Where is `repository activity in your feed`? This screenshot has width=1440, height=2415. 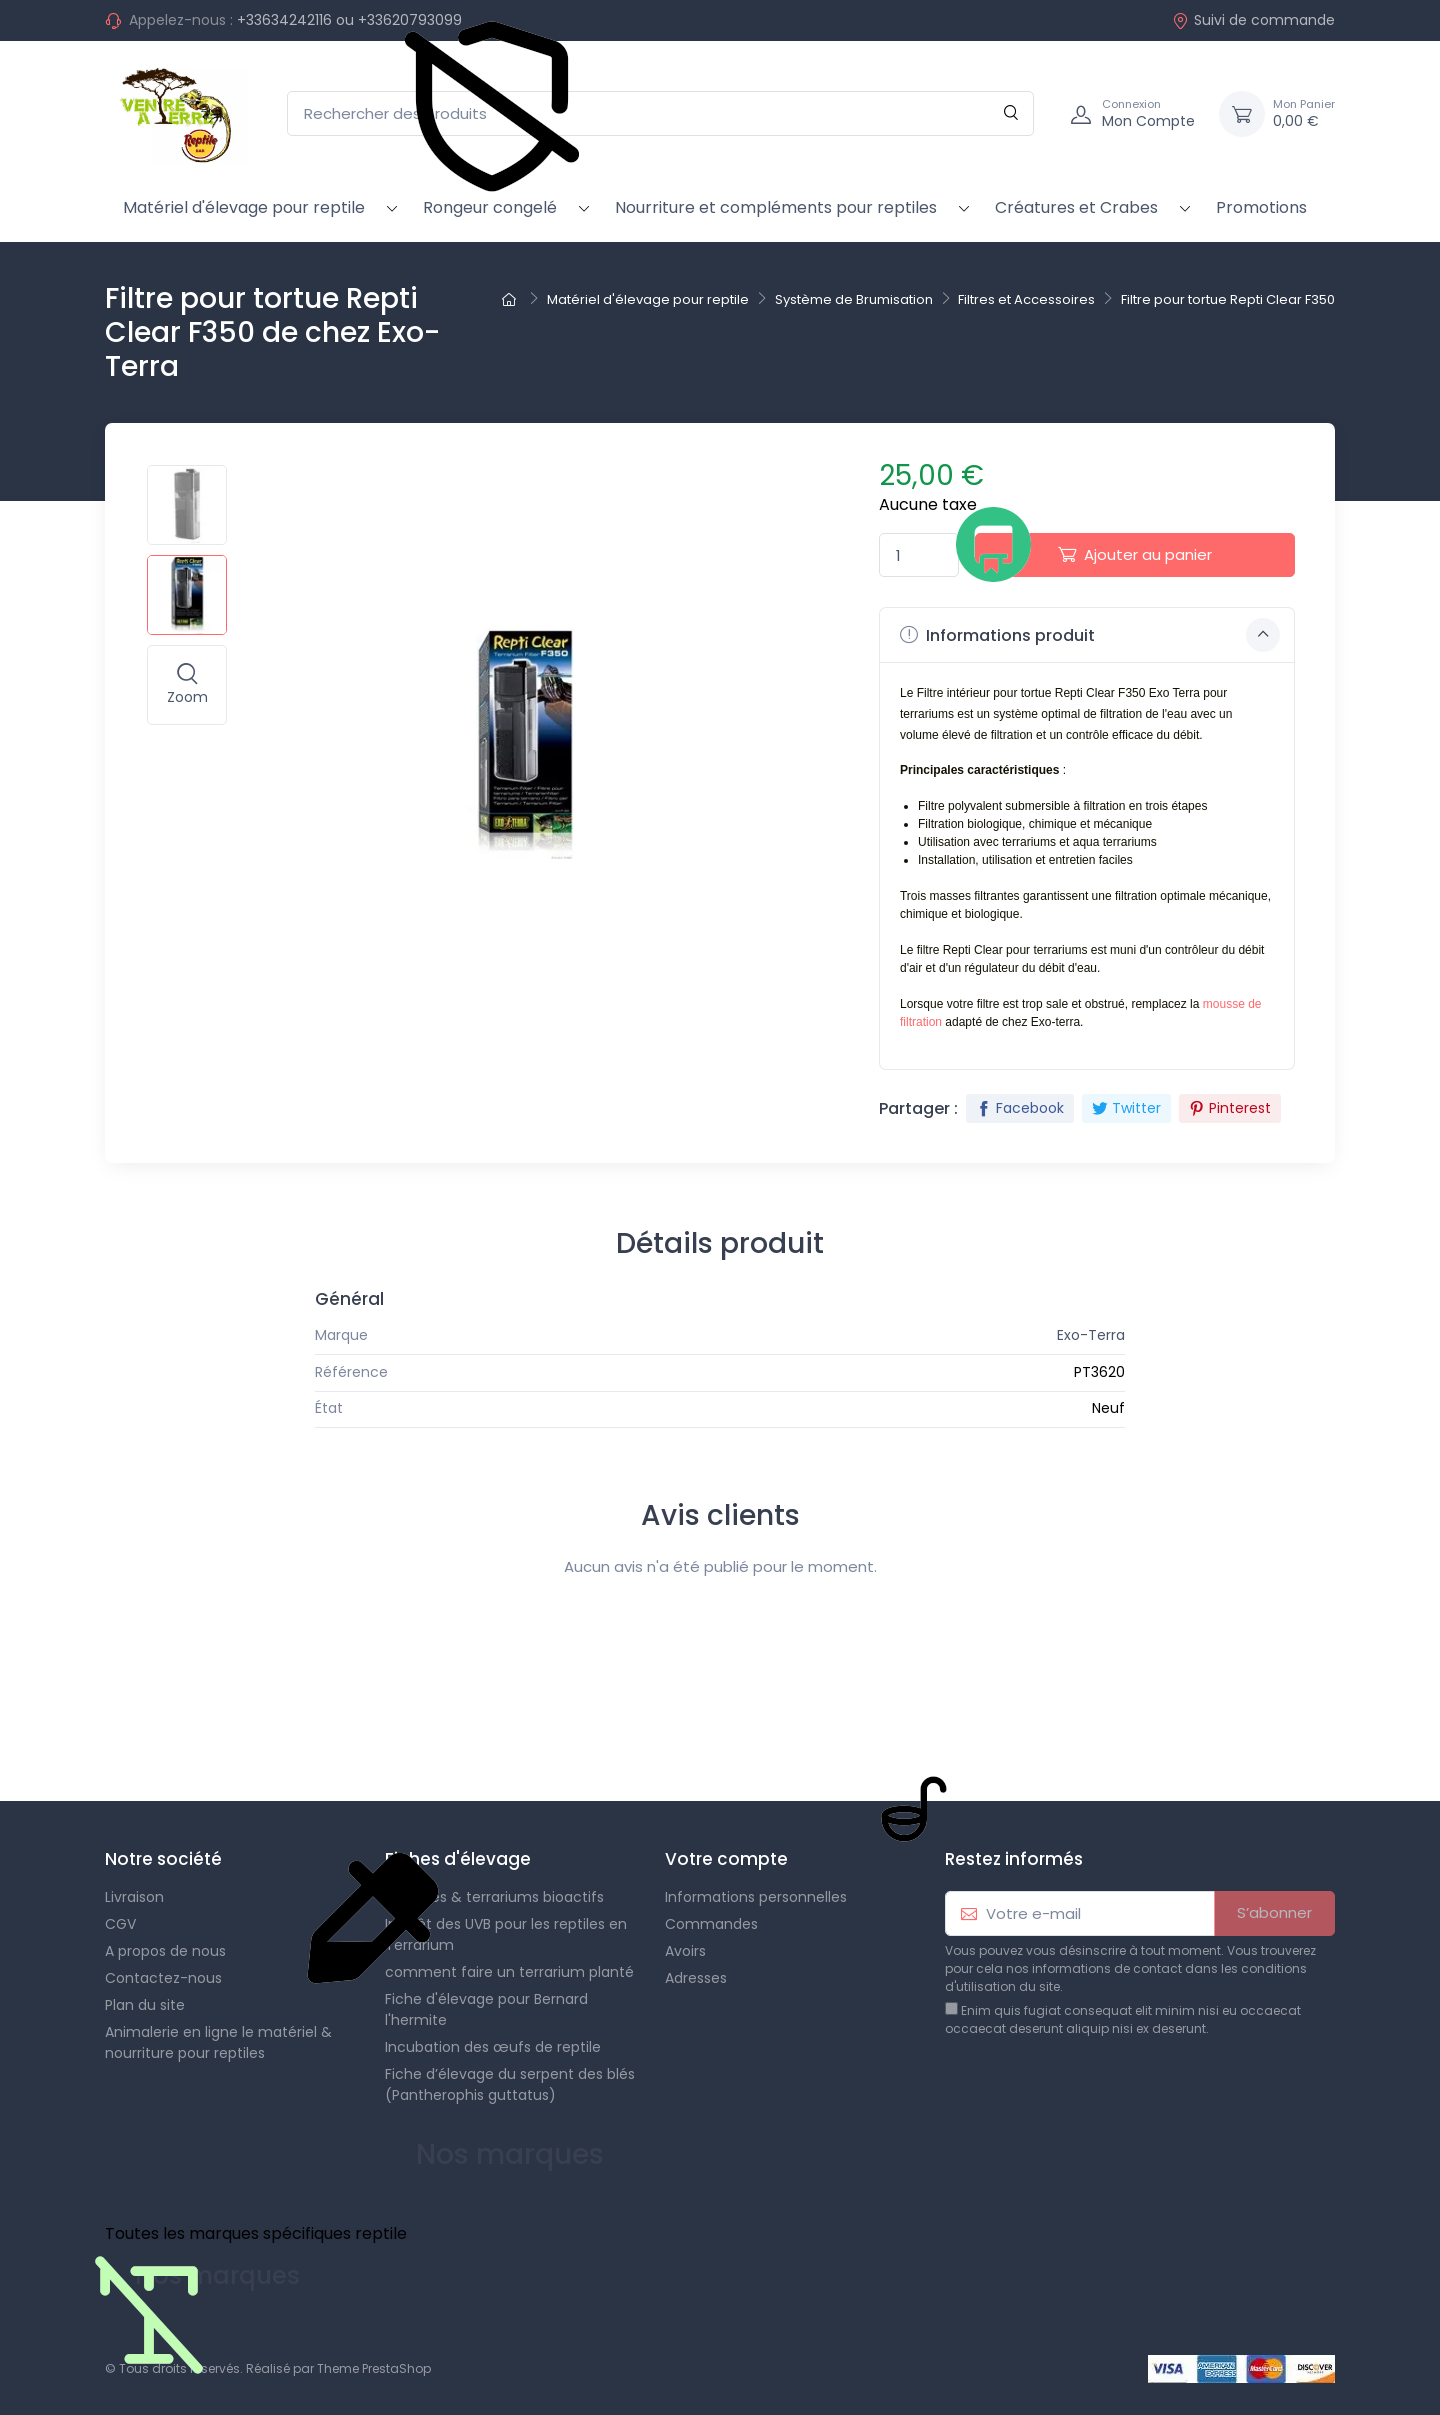 repository activity in your feed is located at coordinates (993, 544).